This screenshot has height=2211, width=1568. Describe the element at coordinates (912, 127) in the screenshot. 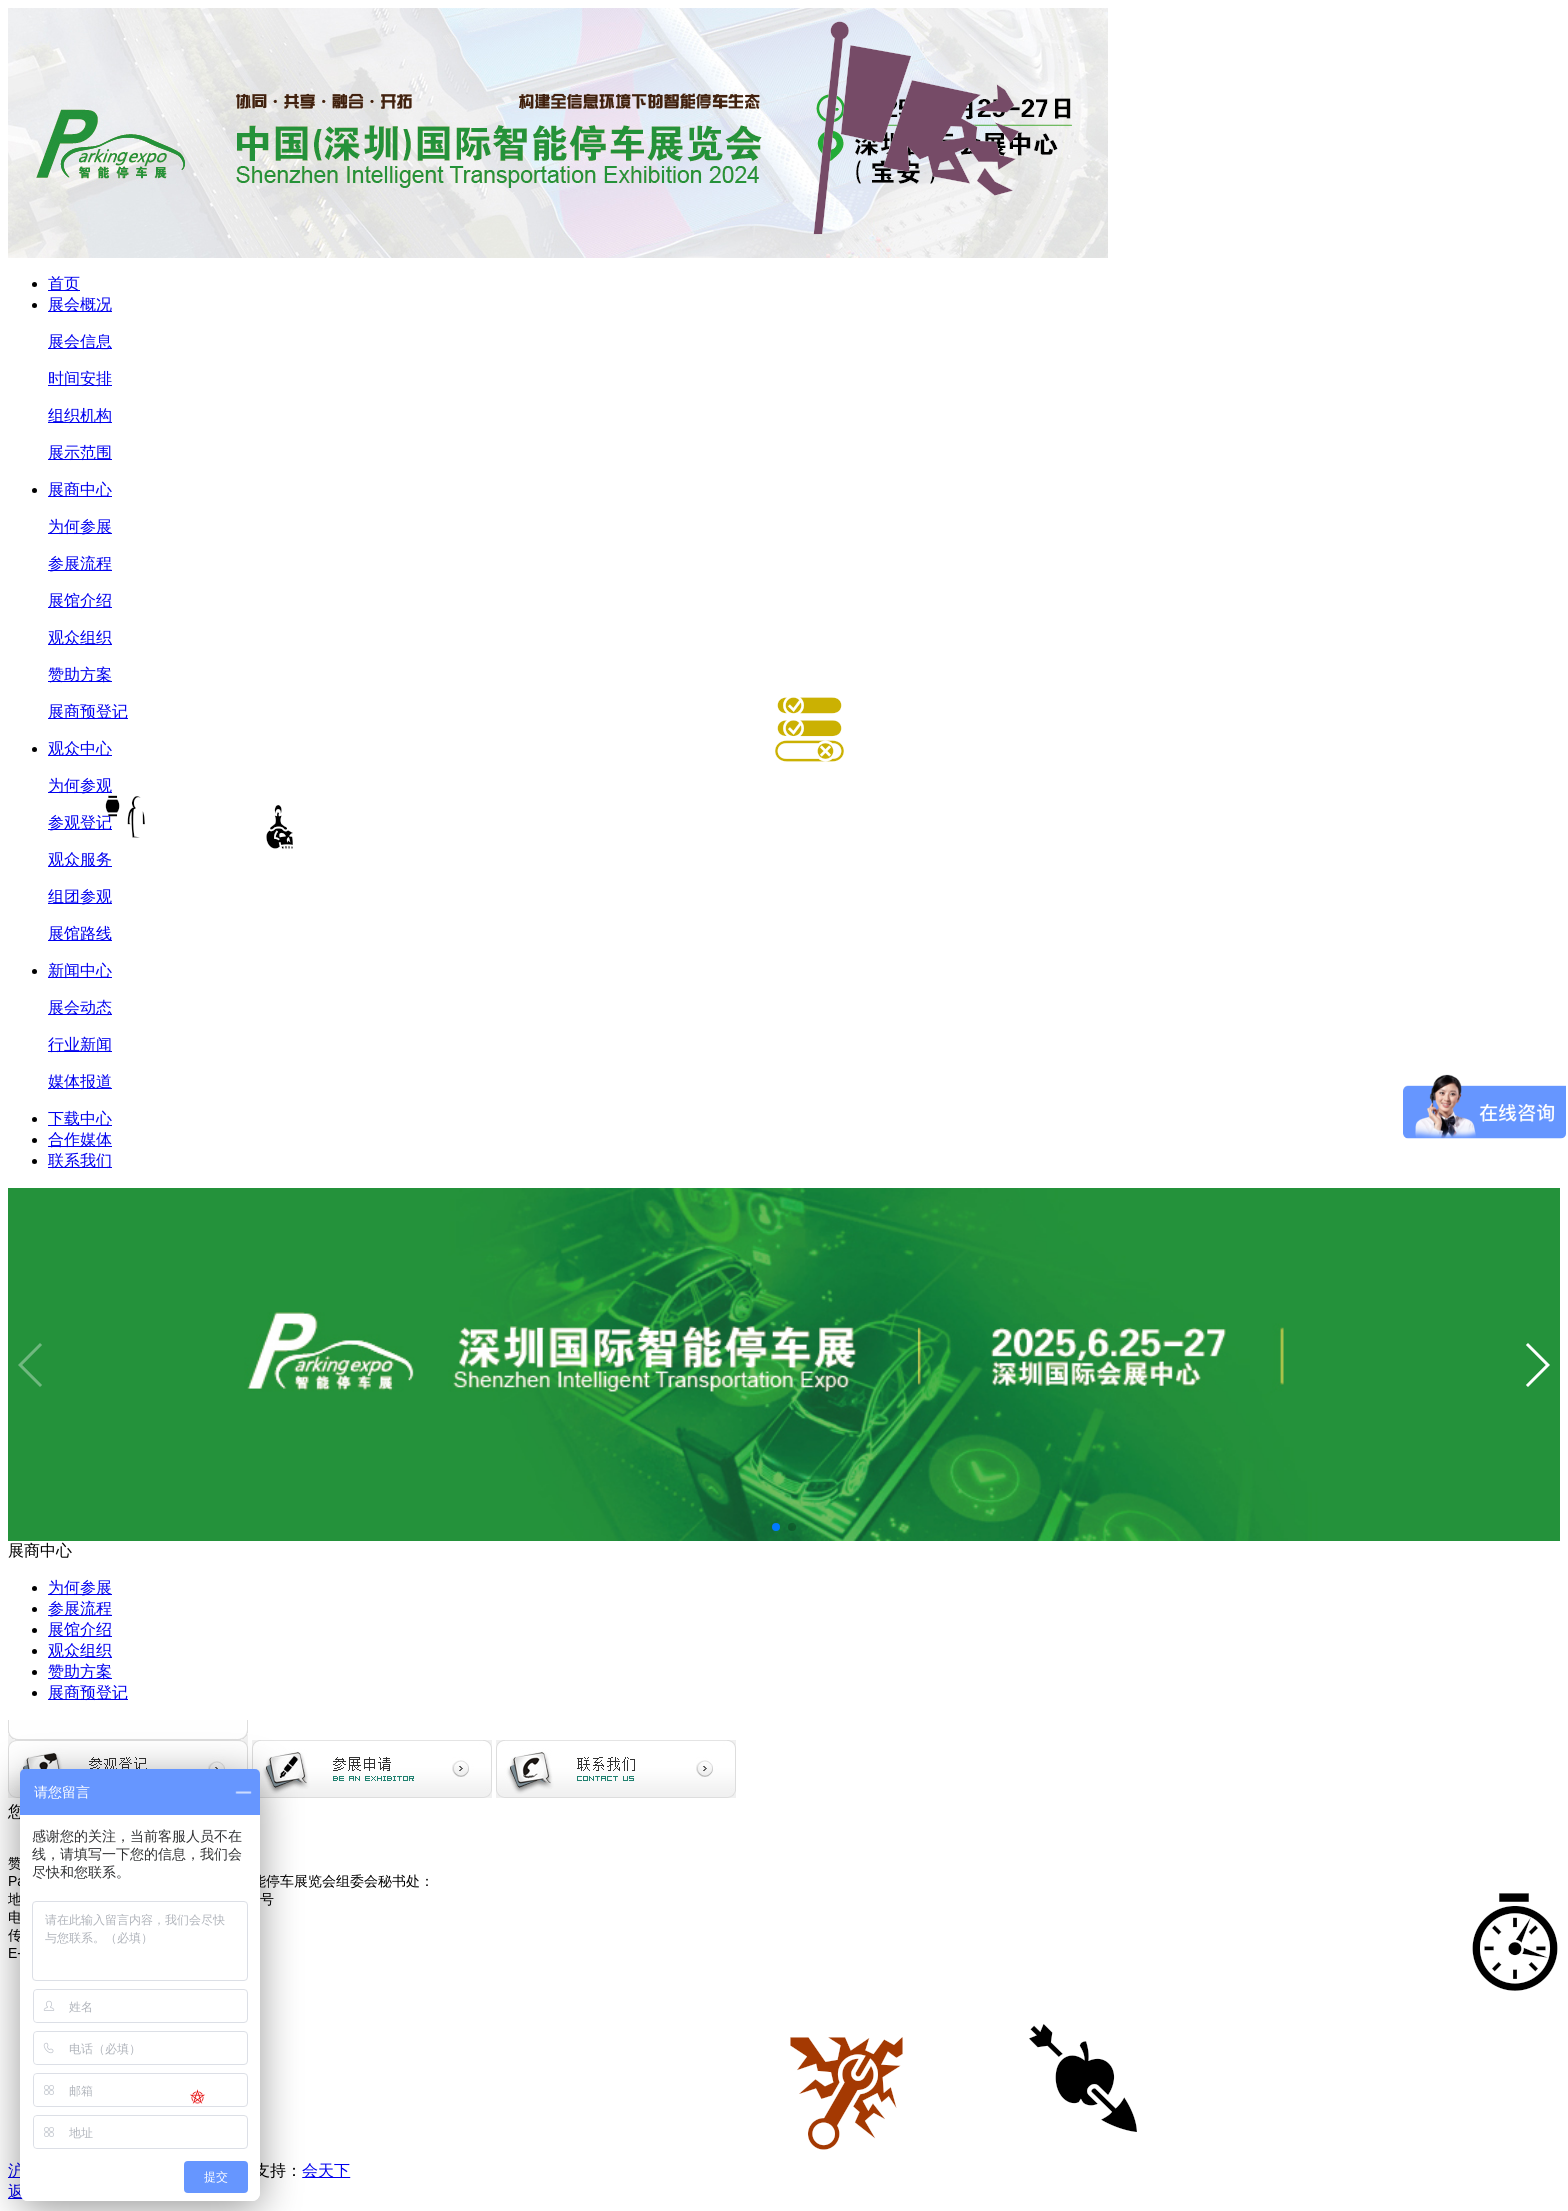

I see `indicates a defeated faction or conquered territory` at that location.